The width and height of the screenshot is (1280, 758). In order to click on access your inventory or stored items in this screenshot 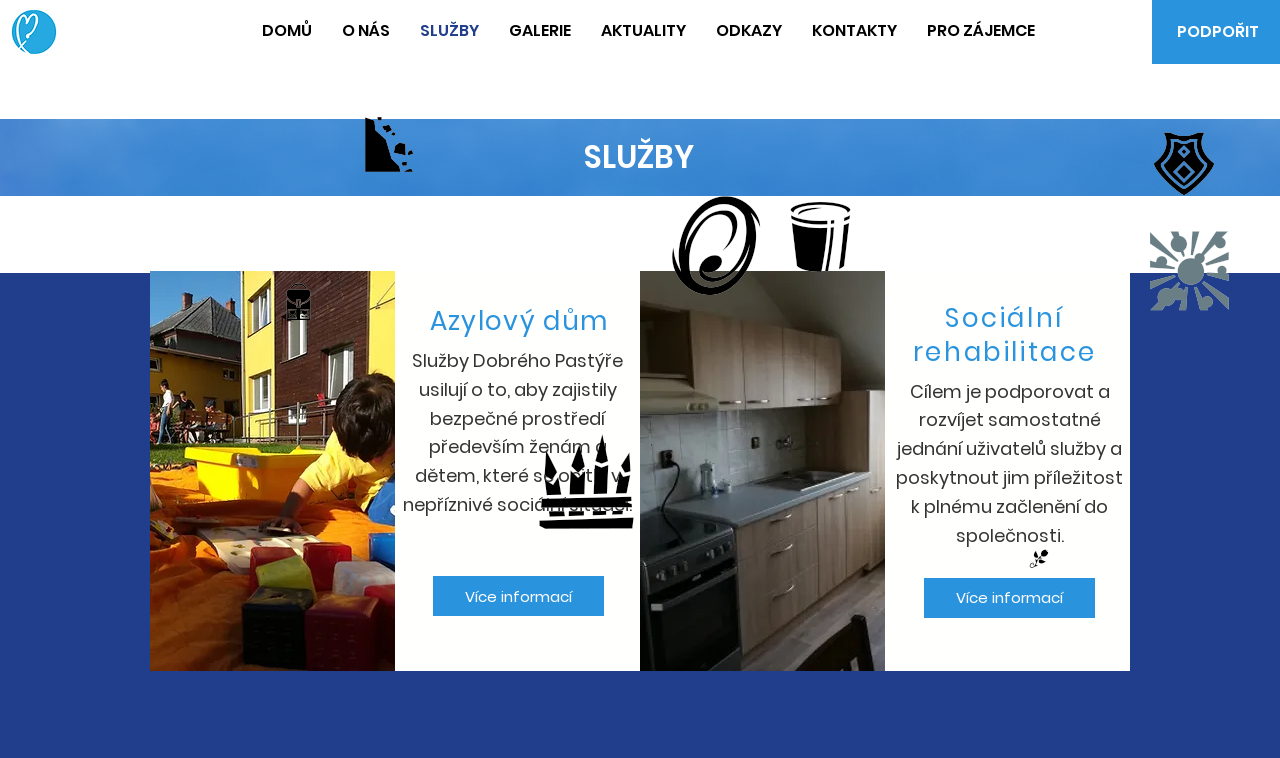, I will do `click(298, 301)`.